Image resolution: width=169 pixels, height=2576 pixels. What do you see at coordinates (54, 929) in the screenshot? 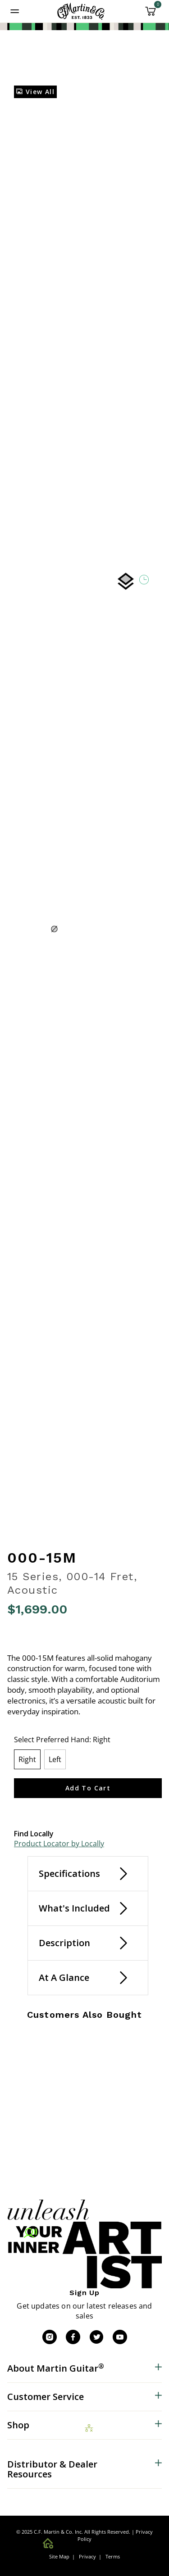
I see `indicates an empty or null state` at bounding box center [54, 929].